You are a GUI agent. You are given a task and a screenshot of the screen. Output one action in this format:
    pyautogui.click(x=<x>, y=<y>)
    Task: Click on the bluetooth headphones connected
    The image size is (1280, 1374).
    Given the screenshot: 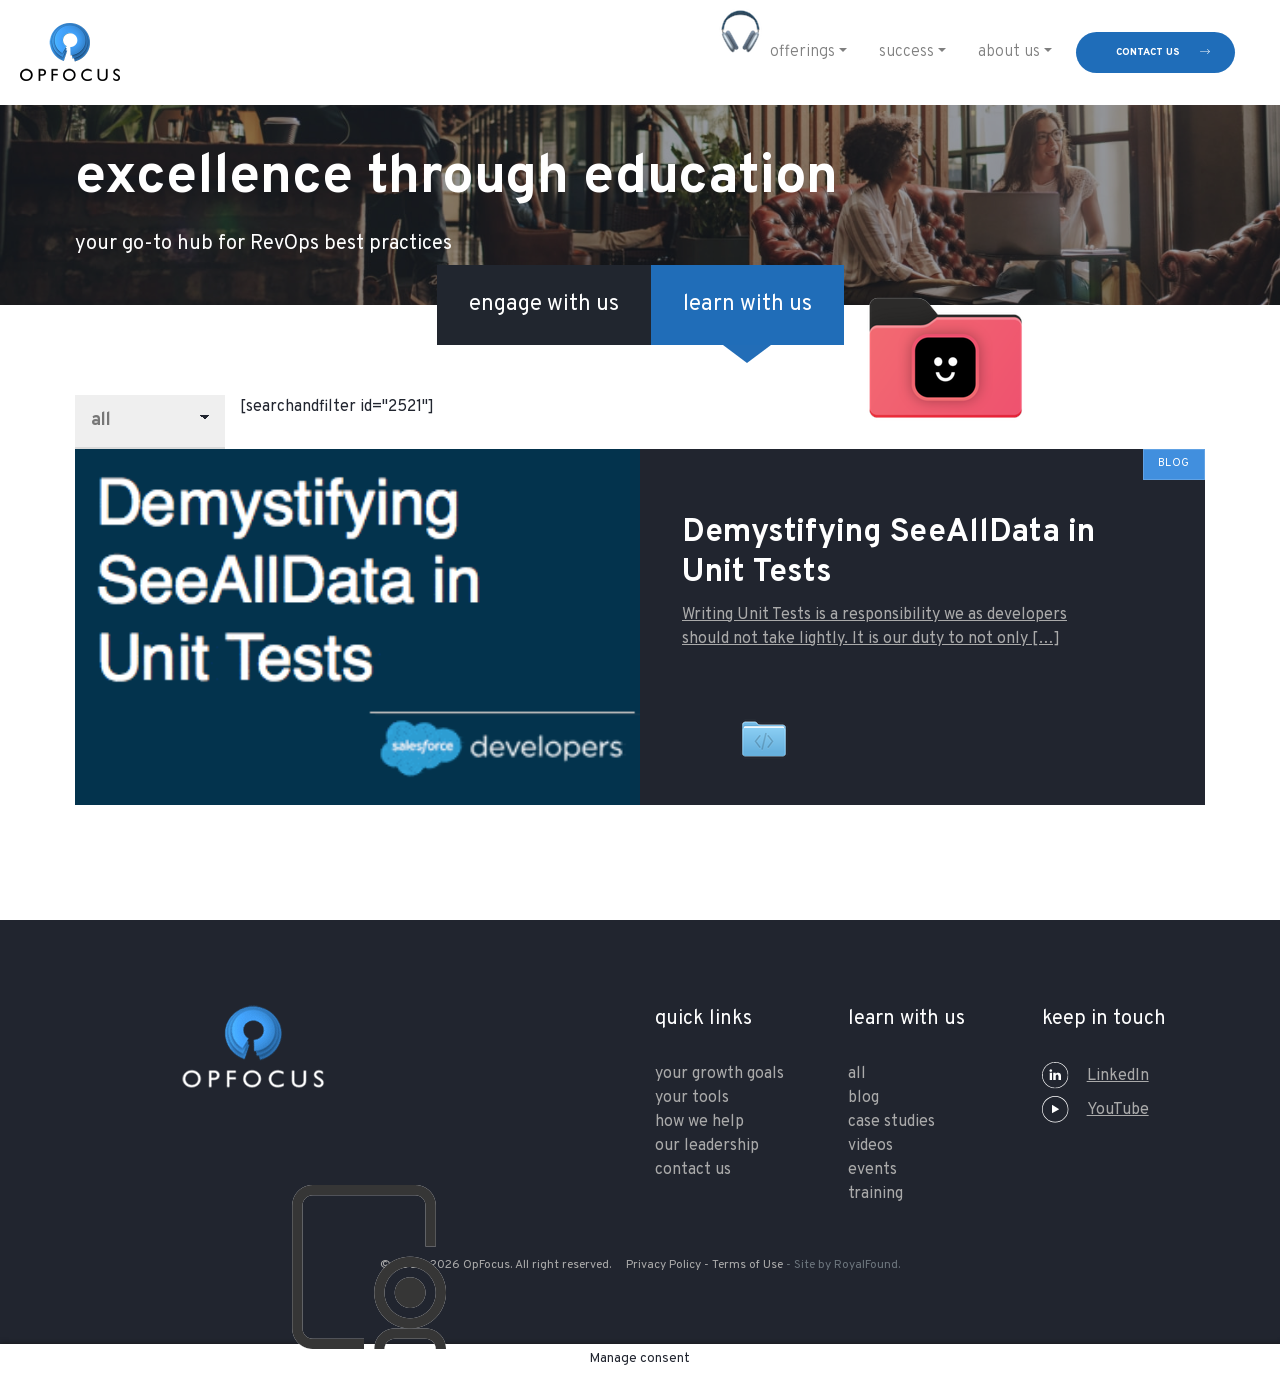 What is the action you would take?
    pyautogui.click(x=740, y=31)
    